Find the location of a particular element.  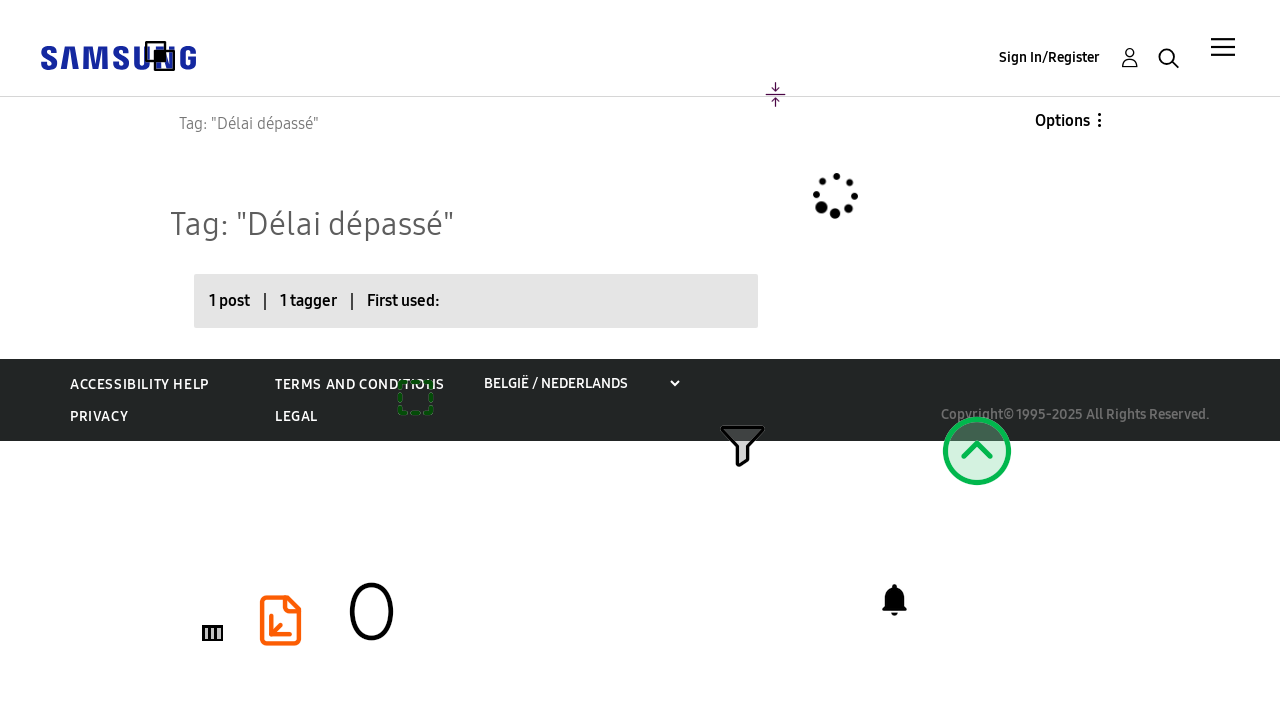

view your notifications is located at coordinates (894, 599).